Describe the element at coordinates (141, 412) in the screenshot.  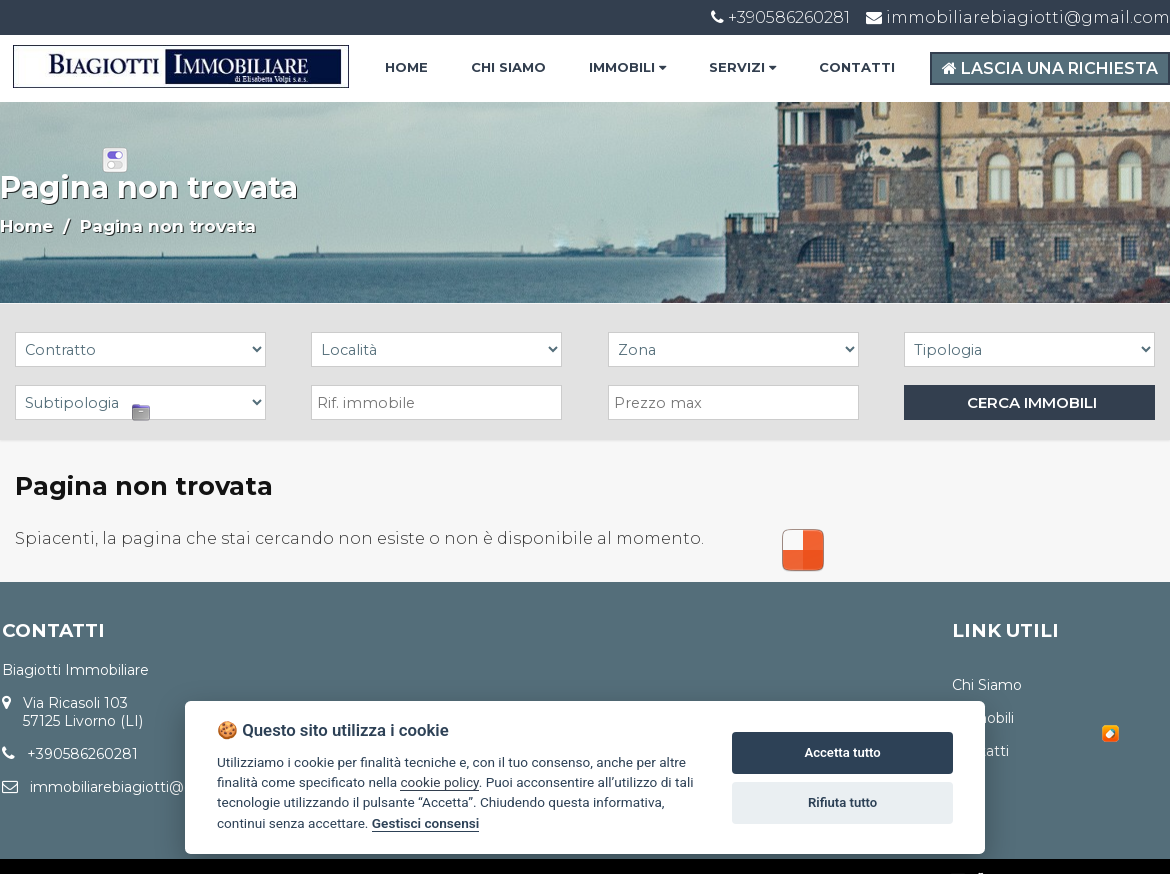
I see `open file manager application` at that location.